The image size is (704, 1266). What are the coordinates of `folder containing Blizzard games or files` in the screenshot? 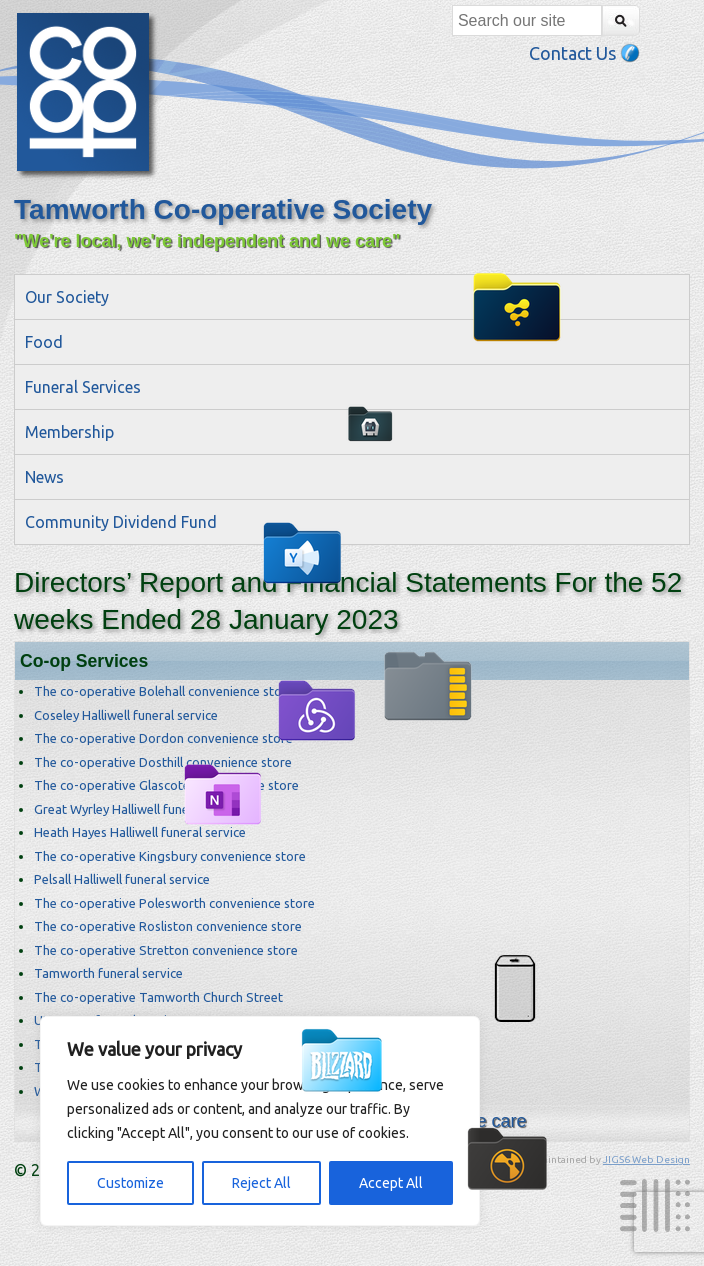 It's located at (341, 1062).